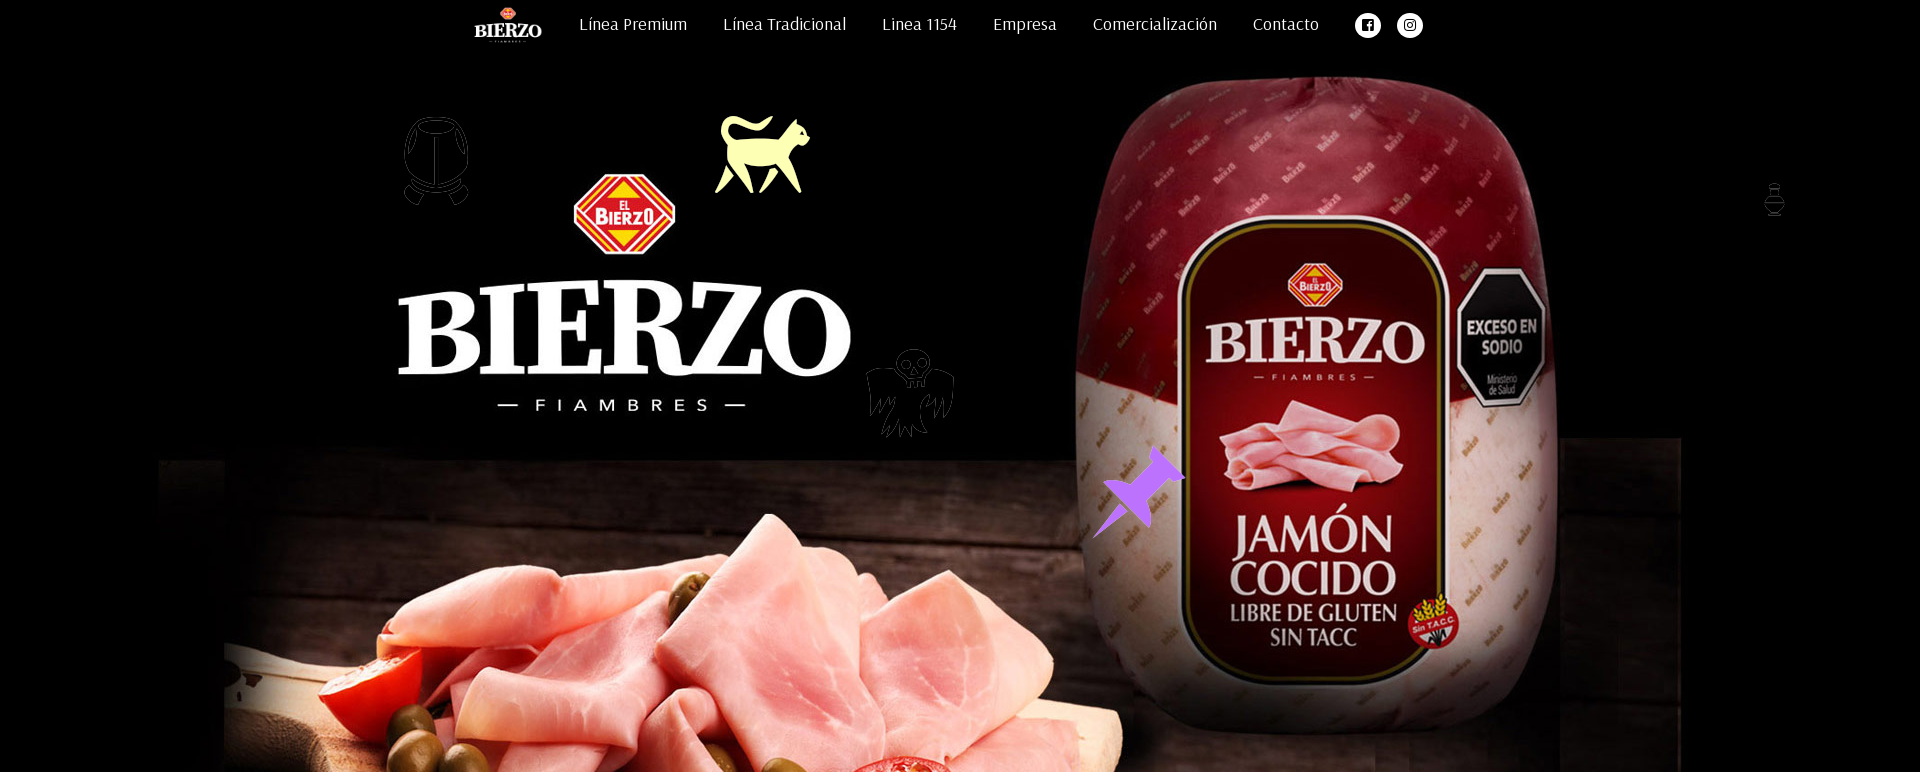  What do you see at coordinates (1139, 492) in the screenshot?
I see `pin an item to keep it visible` at bounding box center [1139, 492].